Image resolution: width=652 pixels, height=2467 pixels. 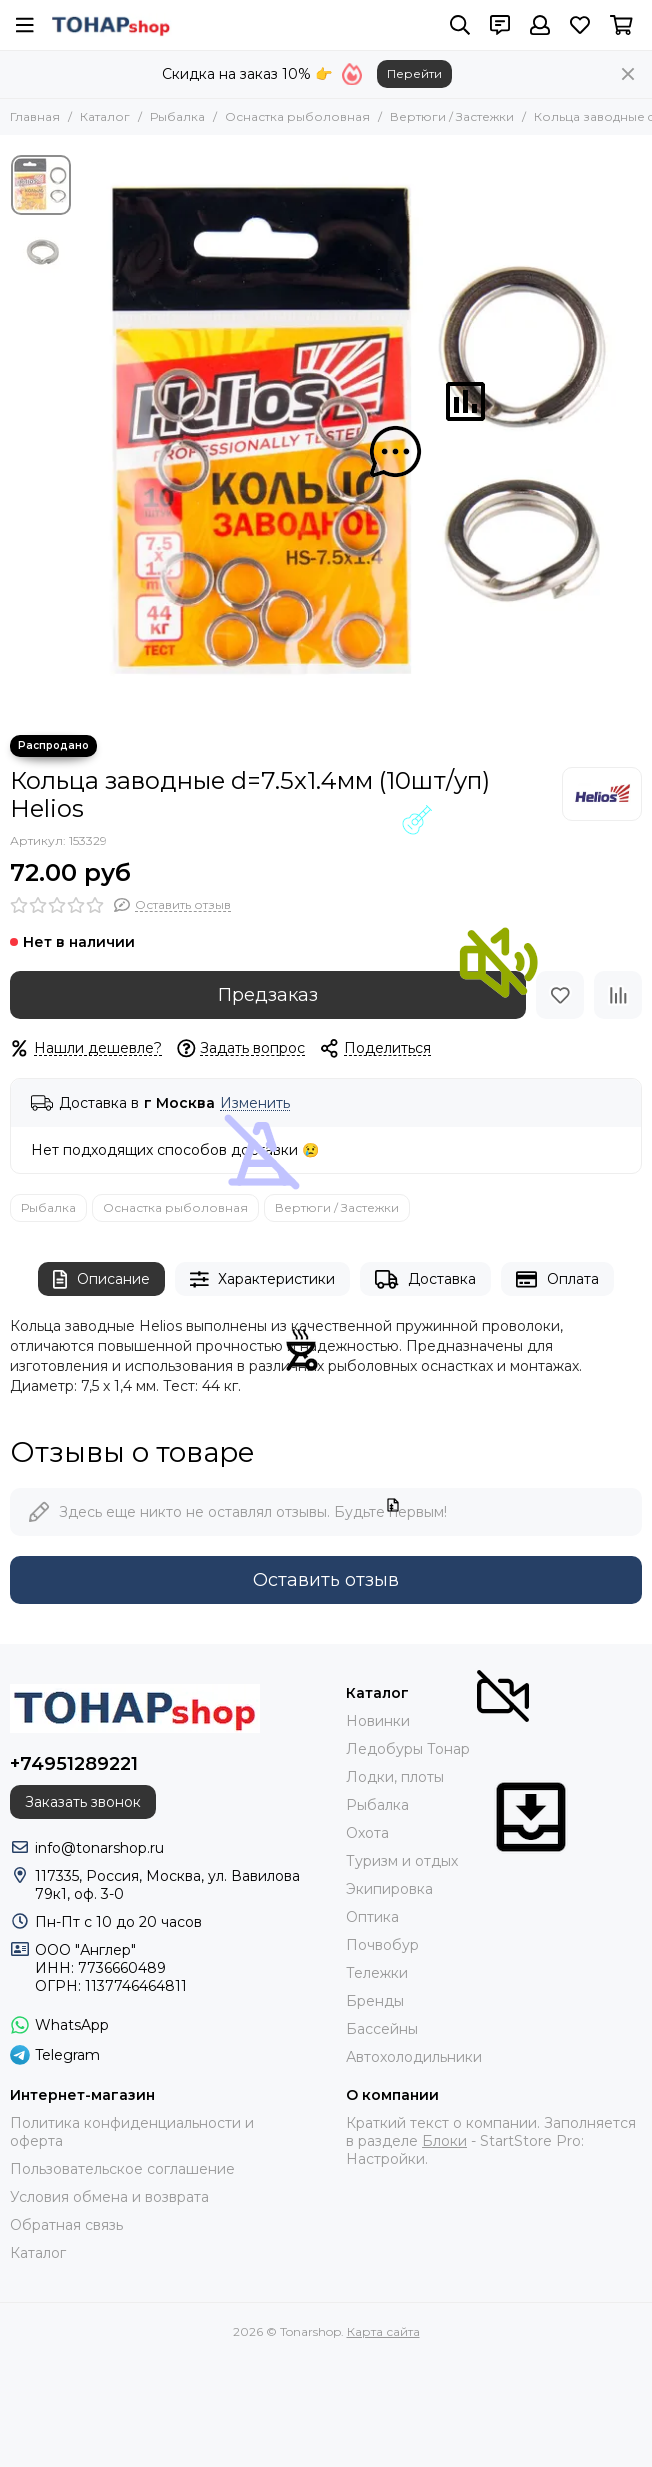 What do you see at coordinates (395, 451) in the screenshot?
I see `open chat or messaging` at bounding box center [395, 451].